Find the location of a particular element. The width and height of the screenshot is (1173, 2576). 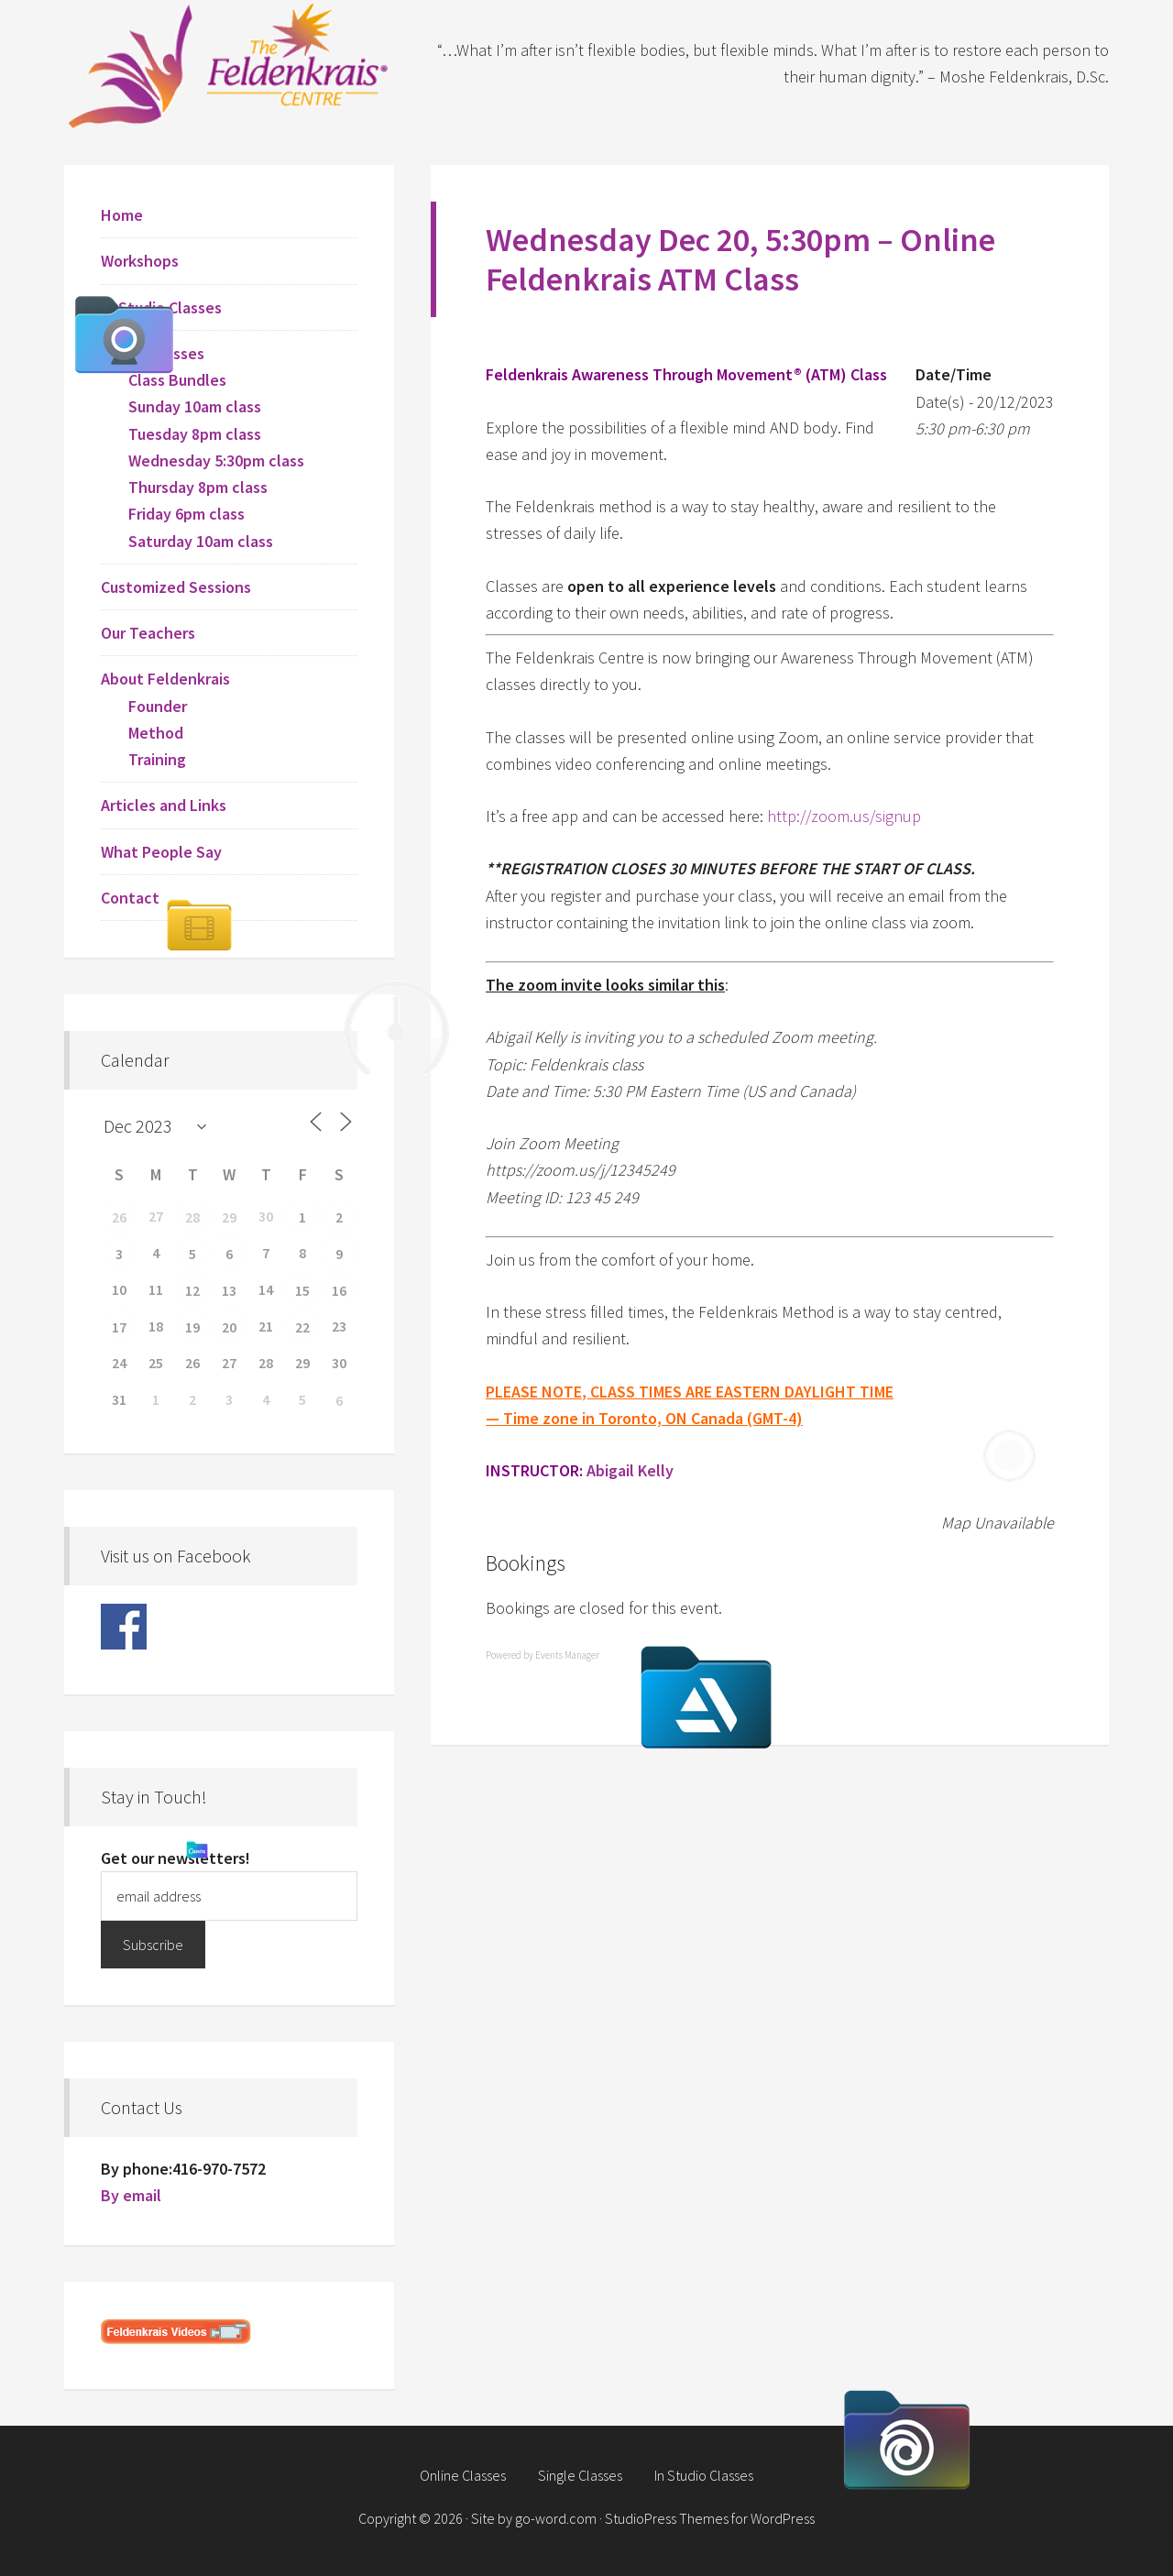

open folder containing Canva project files is located at coordinates (197, 1850).